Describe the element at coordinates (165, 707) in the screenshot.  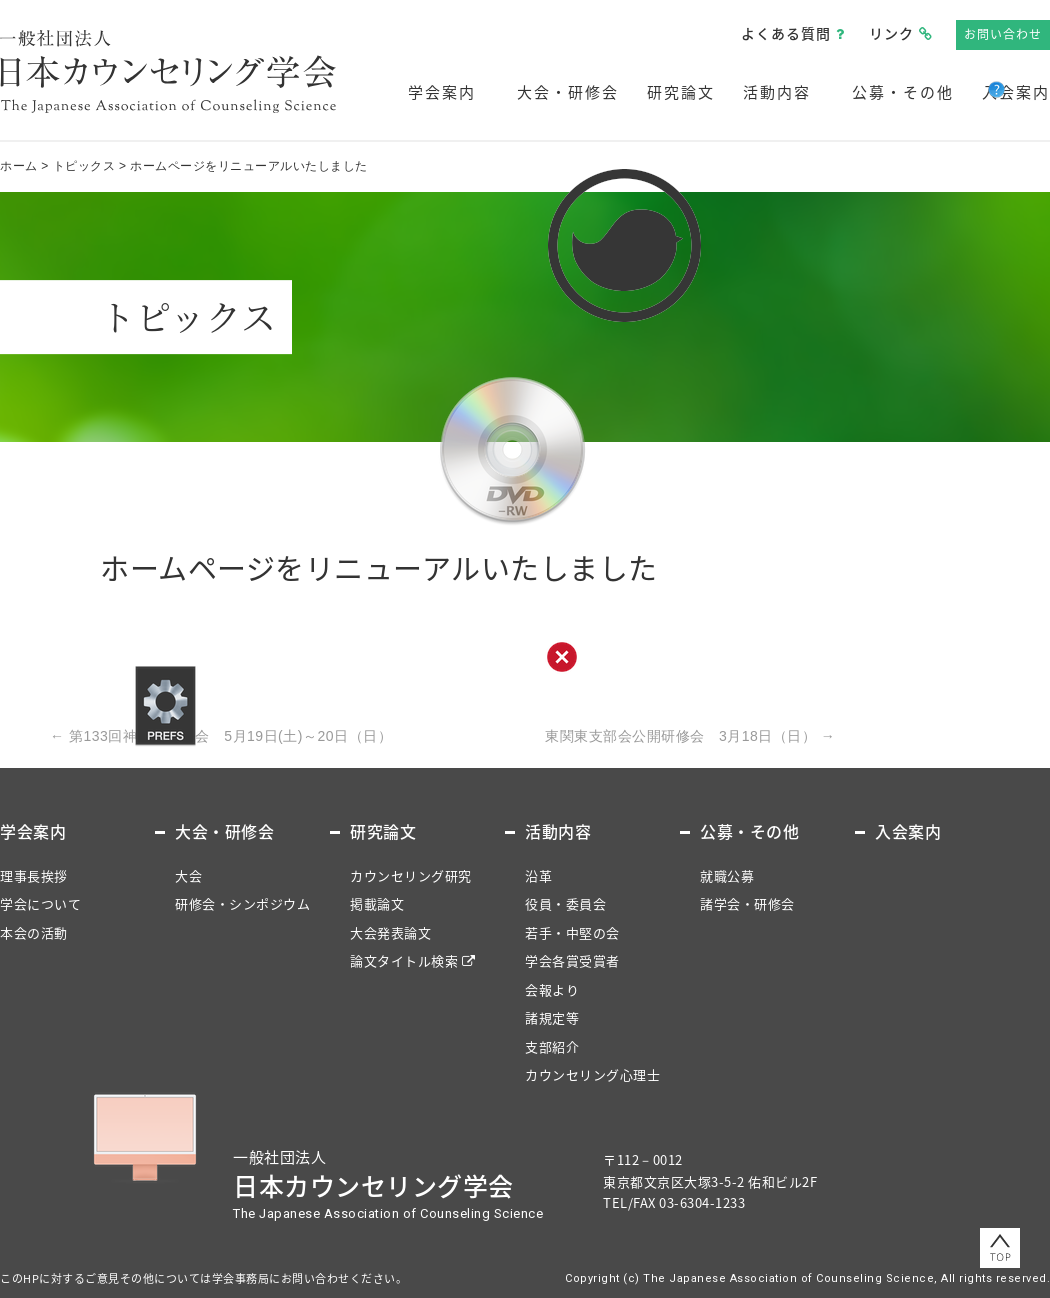
I see `open GarageBand preferences or settings` at that location.